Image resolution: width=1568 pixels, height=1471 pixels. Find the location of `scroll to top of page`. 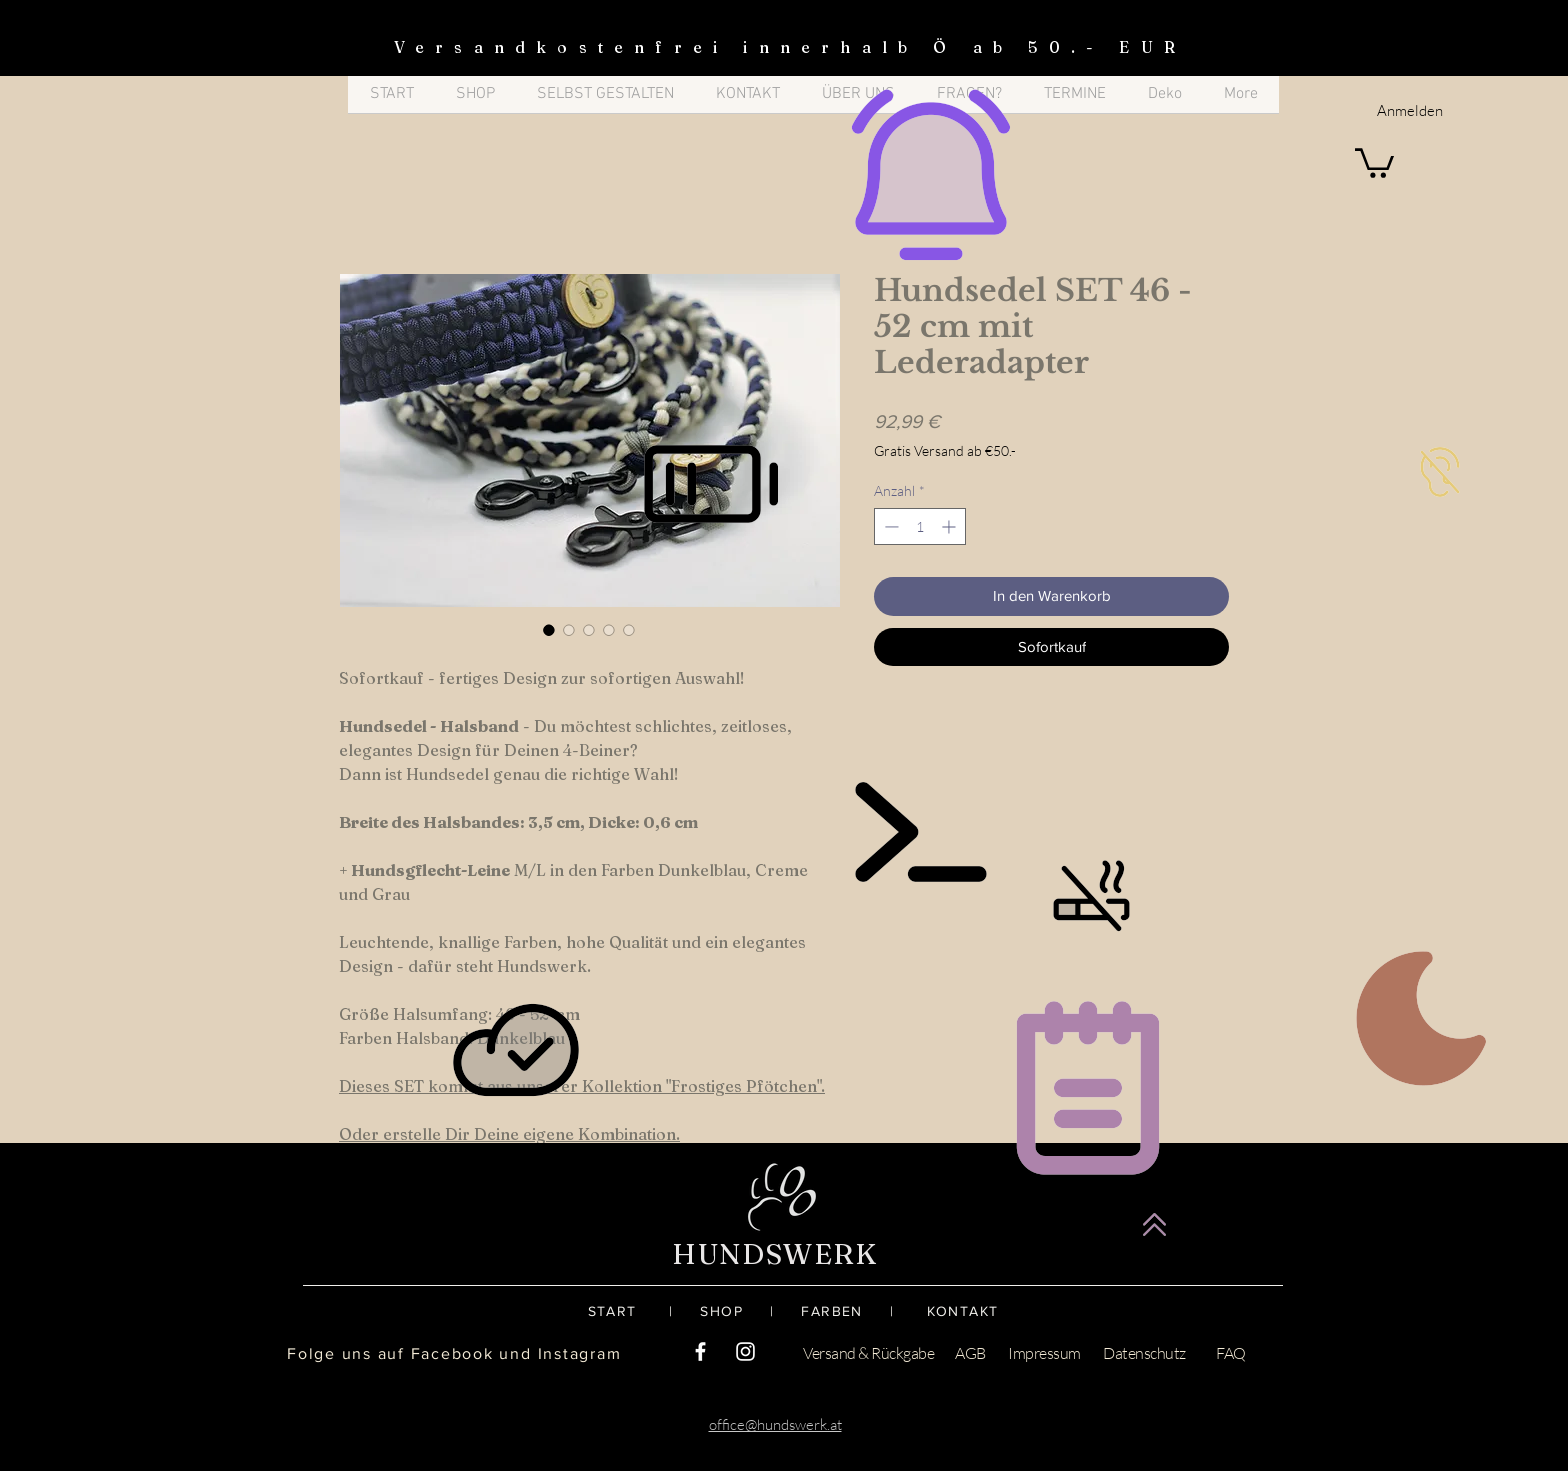

scroll to top of page is located at coordinates (1154, 1225).